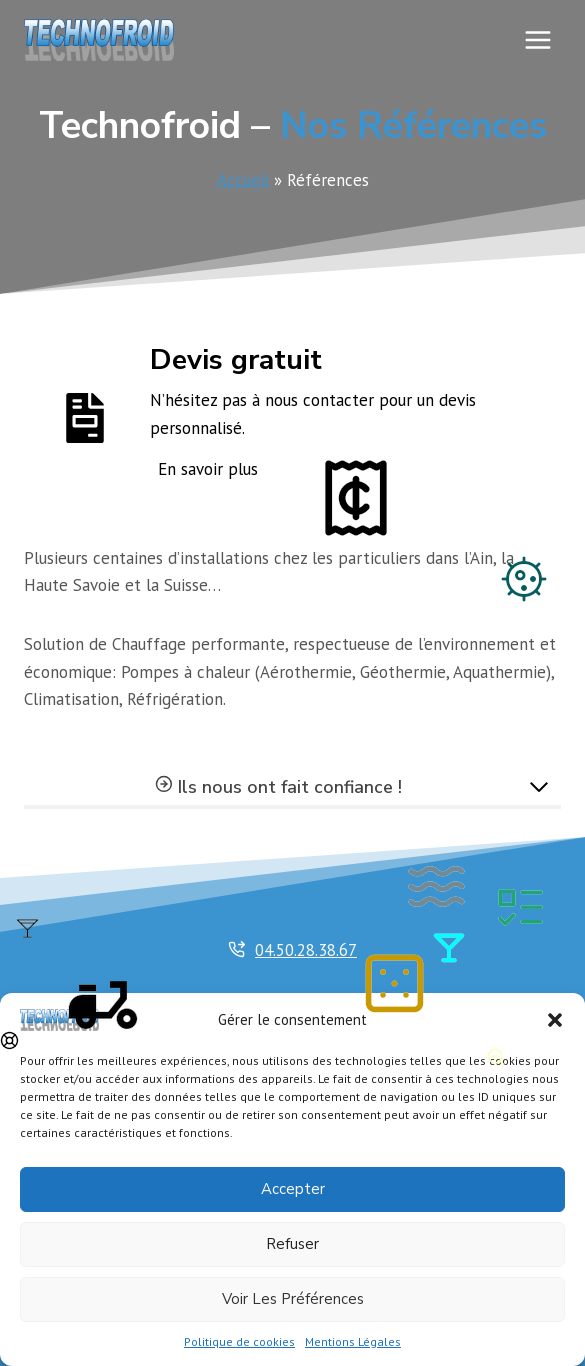  Describe the element at coordinates (436, 886) in the screenshot. I see `indicates water or aquatic features` at that location.